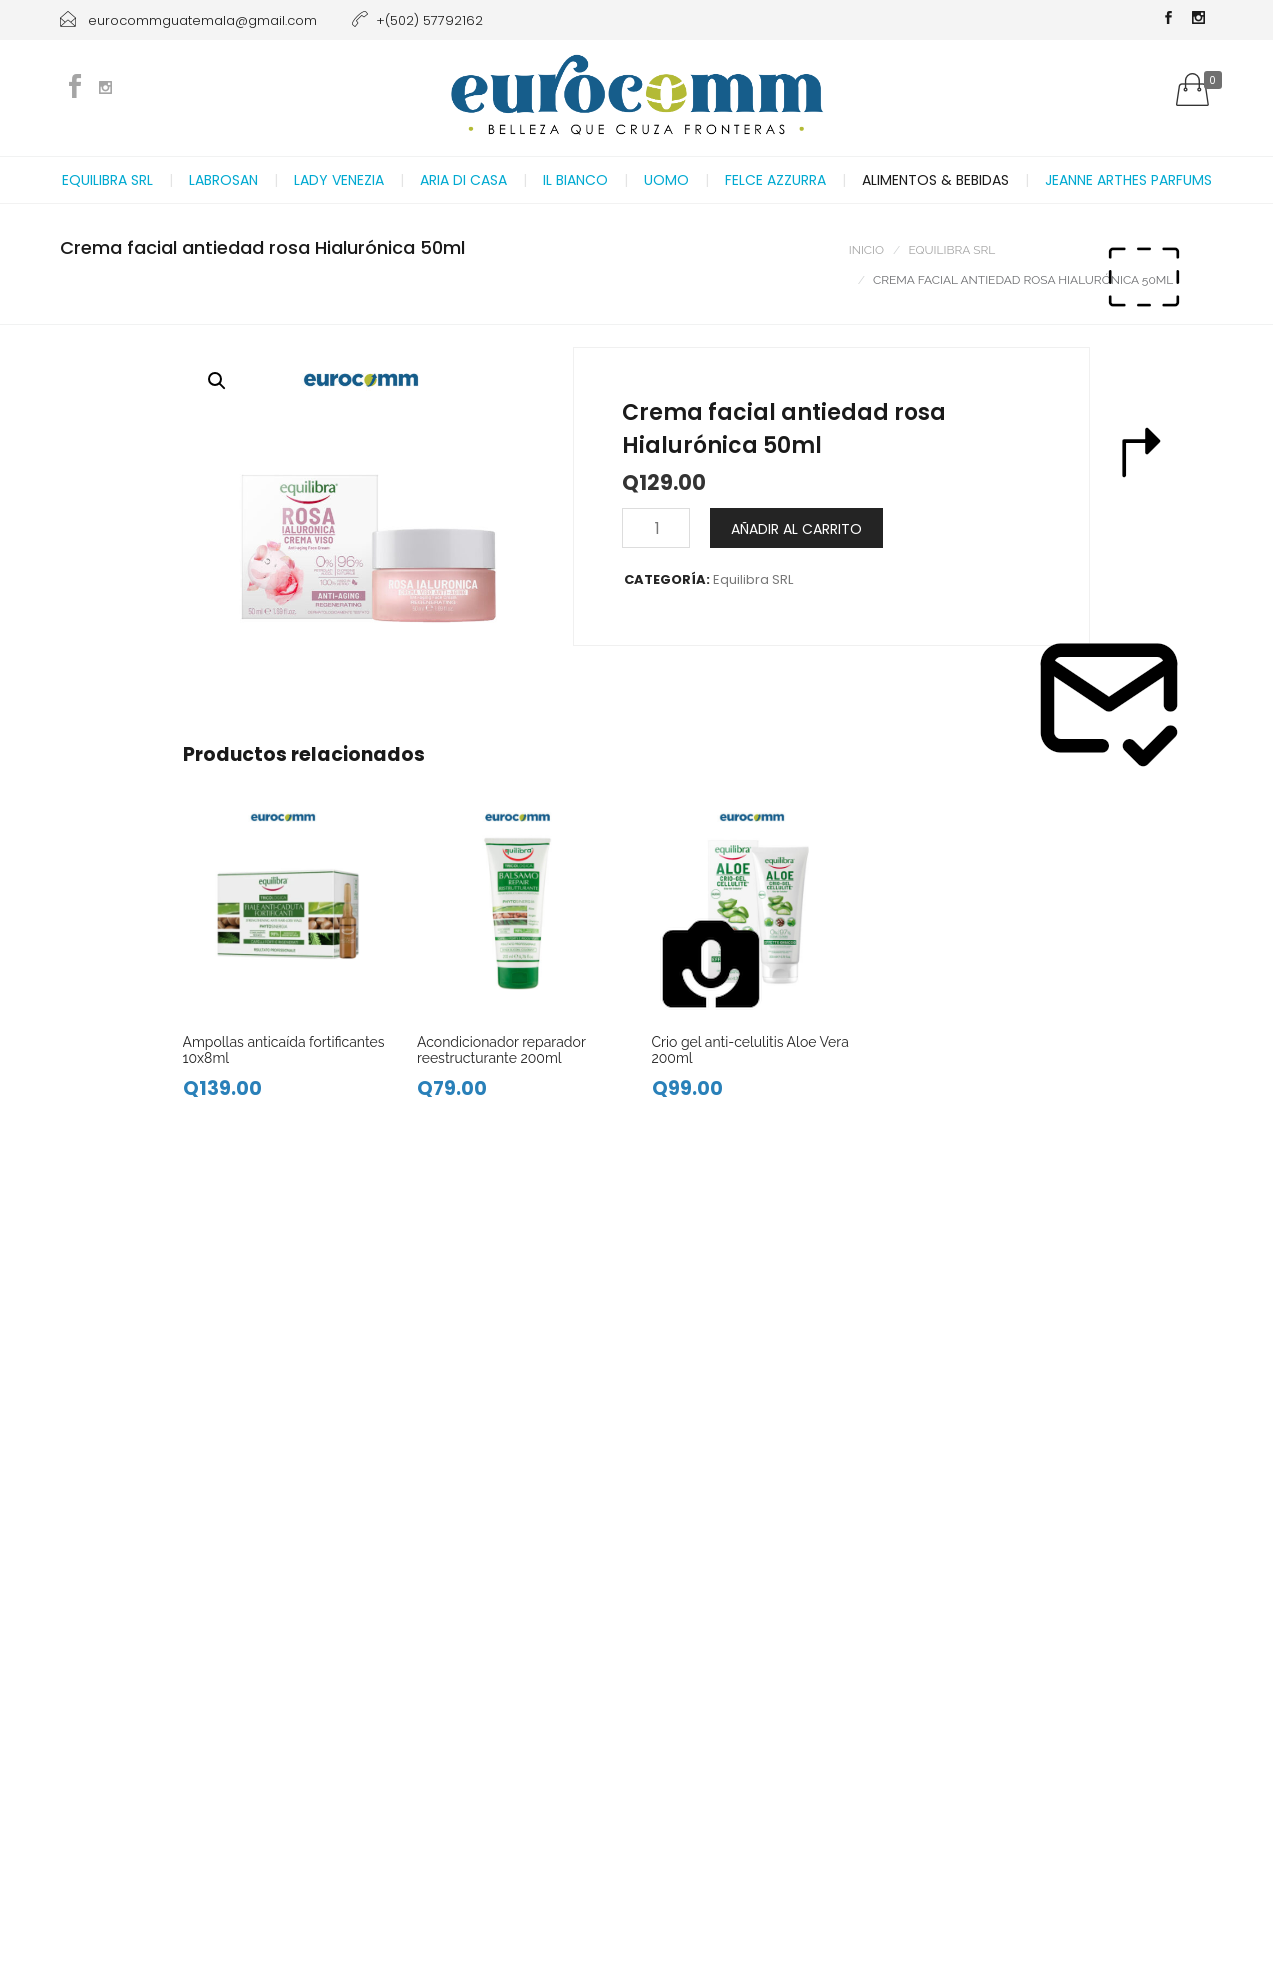 This screenshot has height=1974, width=1273. Describe the element at coordinates (1144, 277) in the screenshot. I see `select or define a region` at that location.